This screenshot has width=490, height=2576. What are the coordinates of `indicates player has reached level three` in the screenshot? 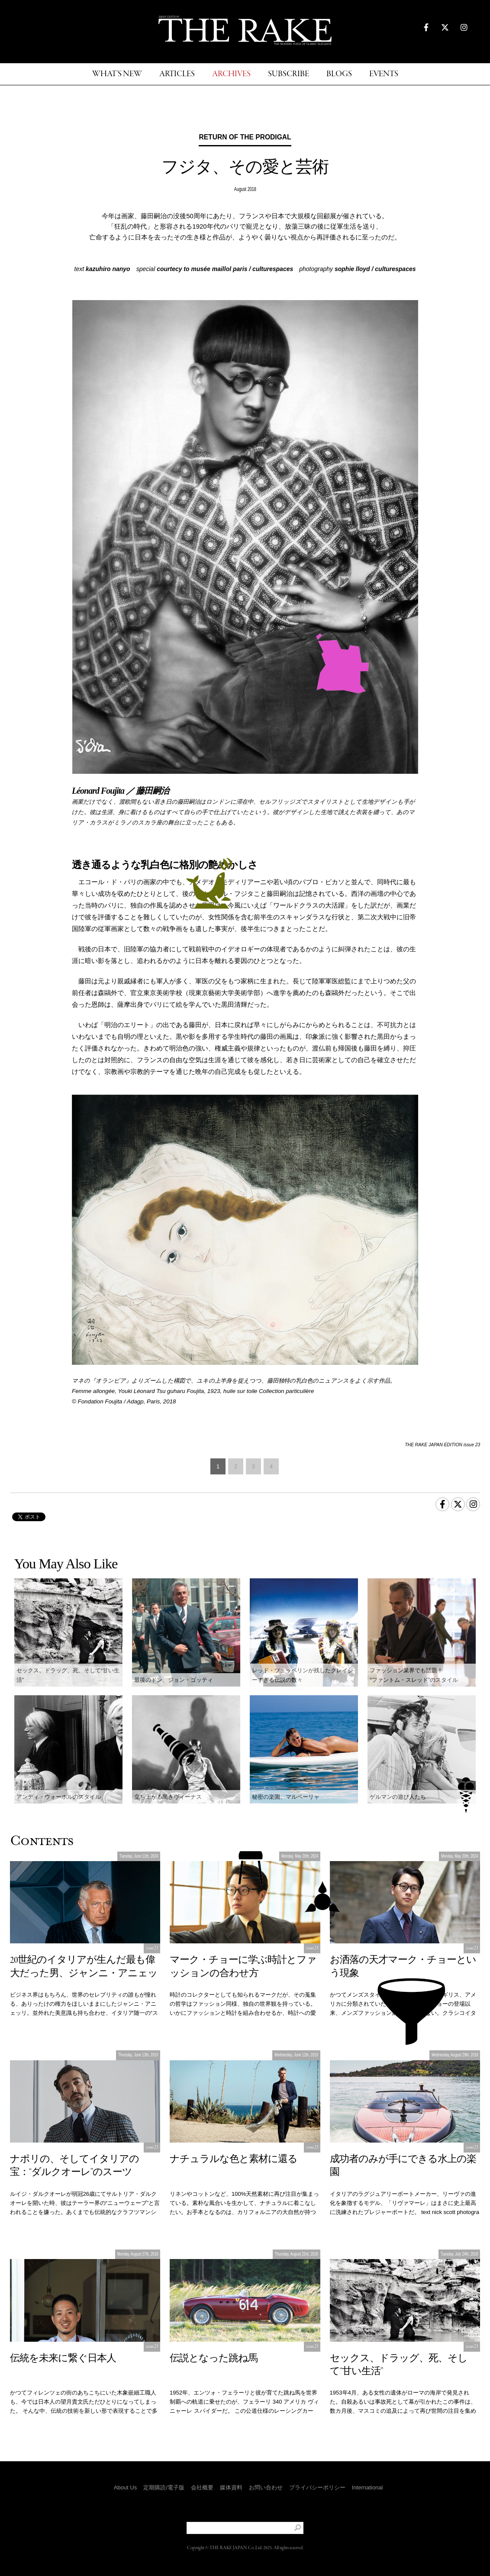 It's located at (322, 1897).